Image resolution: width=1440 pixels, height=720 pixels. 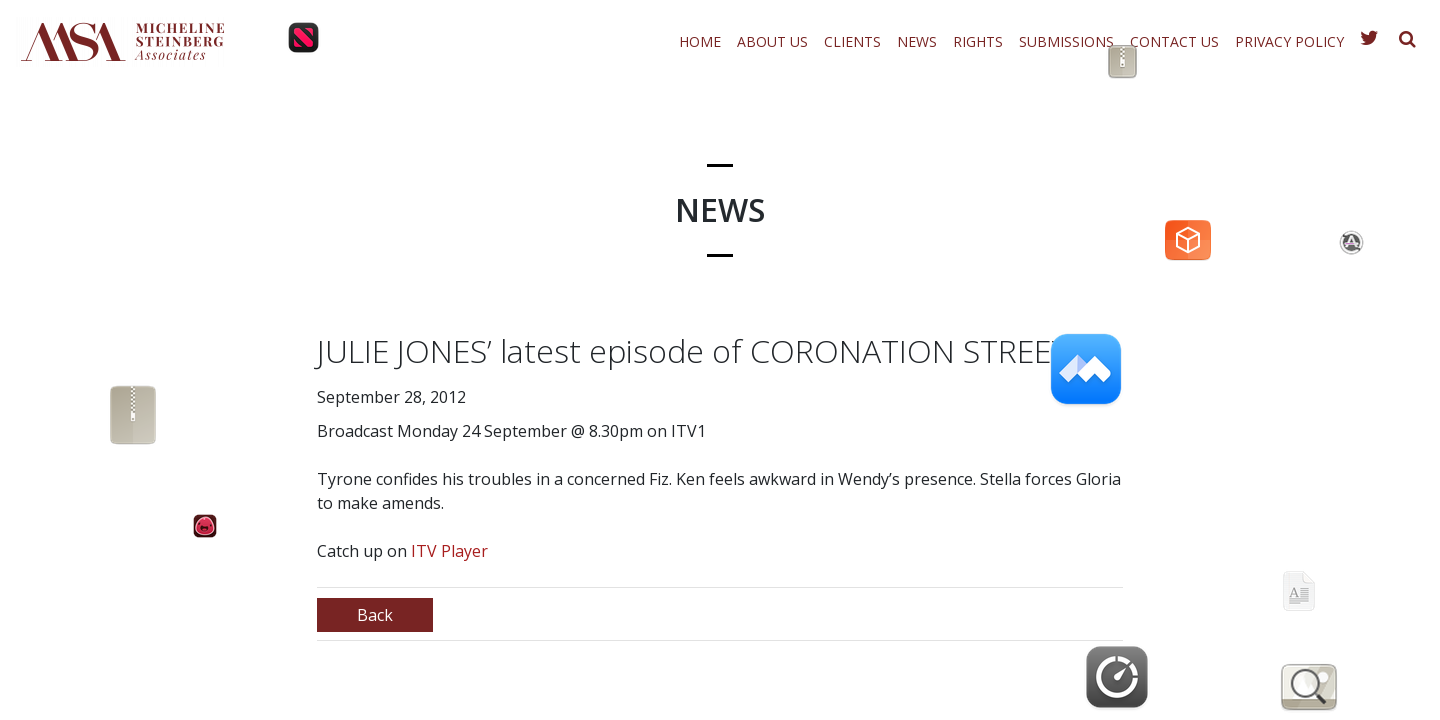 What do you see at coordinates (205, 526) in the screenshot?
I see `launch slime rancher game` at bounding box center [205, 526].